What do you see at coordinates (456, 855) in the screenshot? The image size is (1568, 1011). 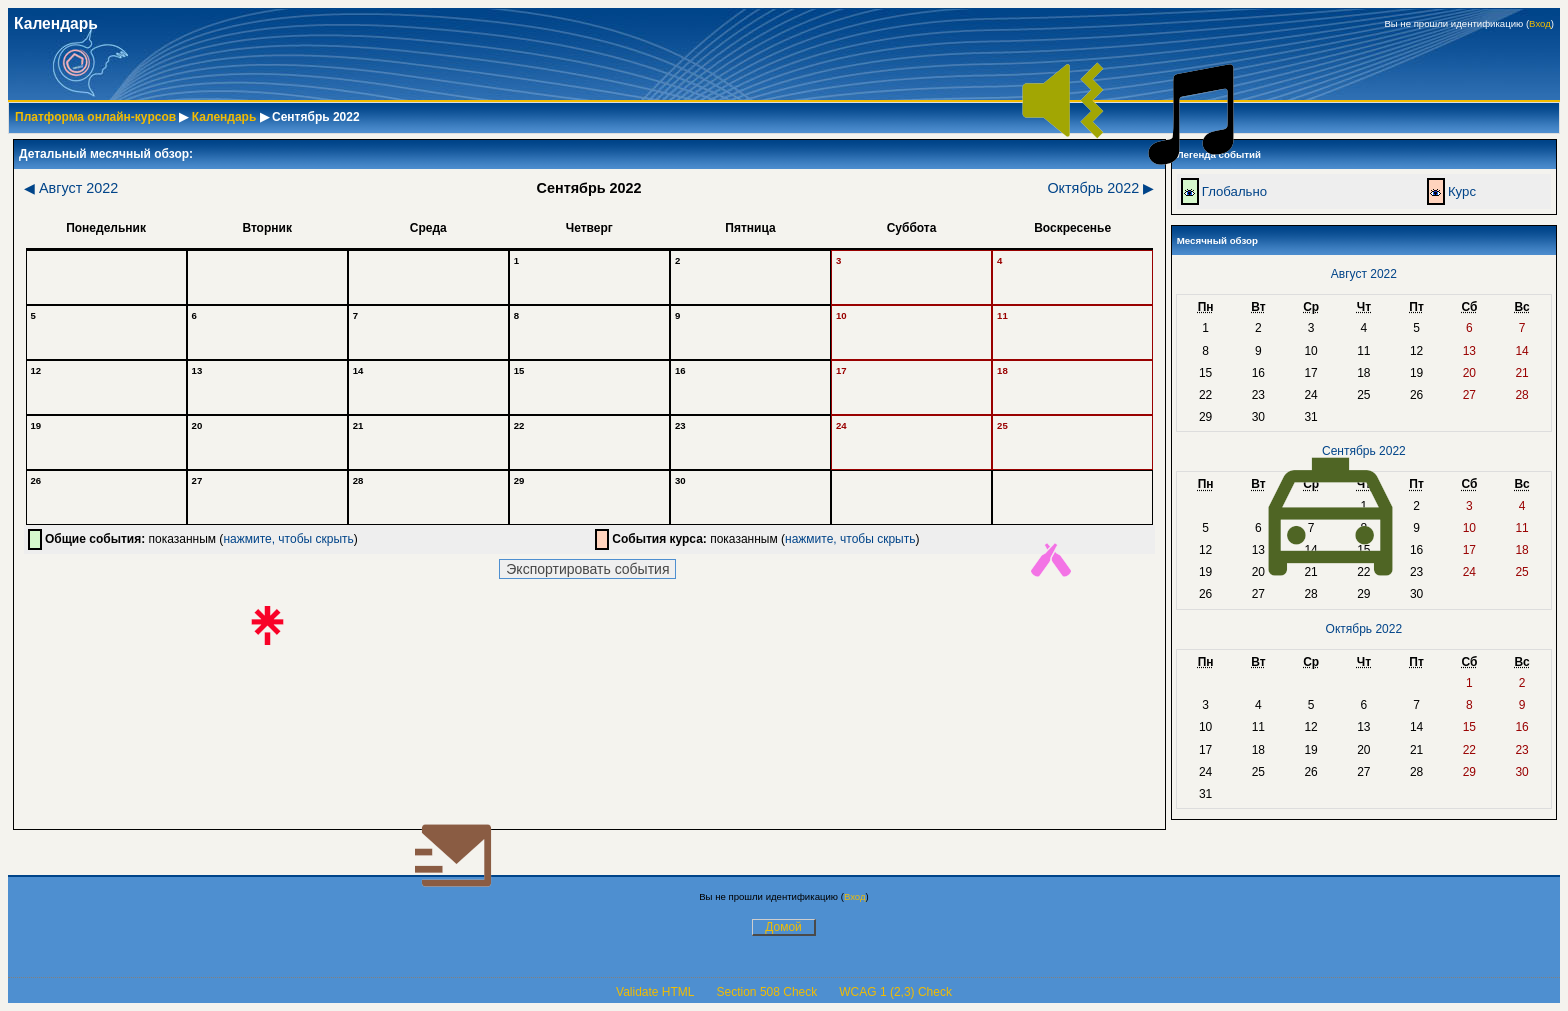 I see `send an email or message` at bounding box center [456, 855].